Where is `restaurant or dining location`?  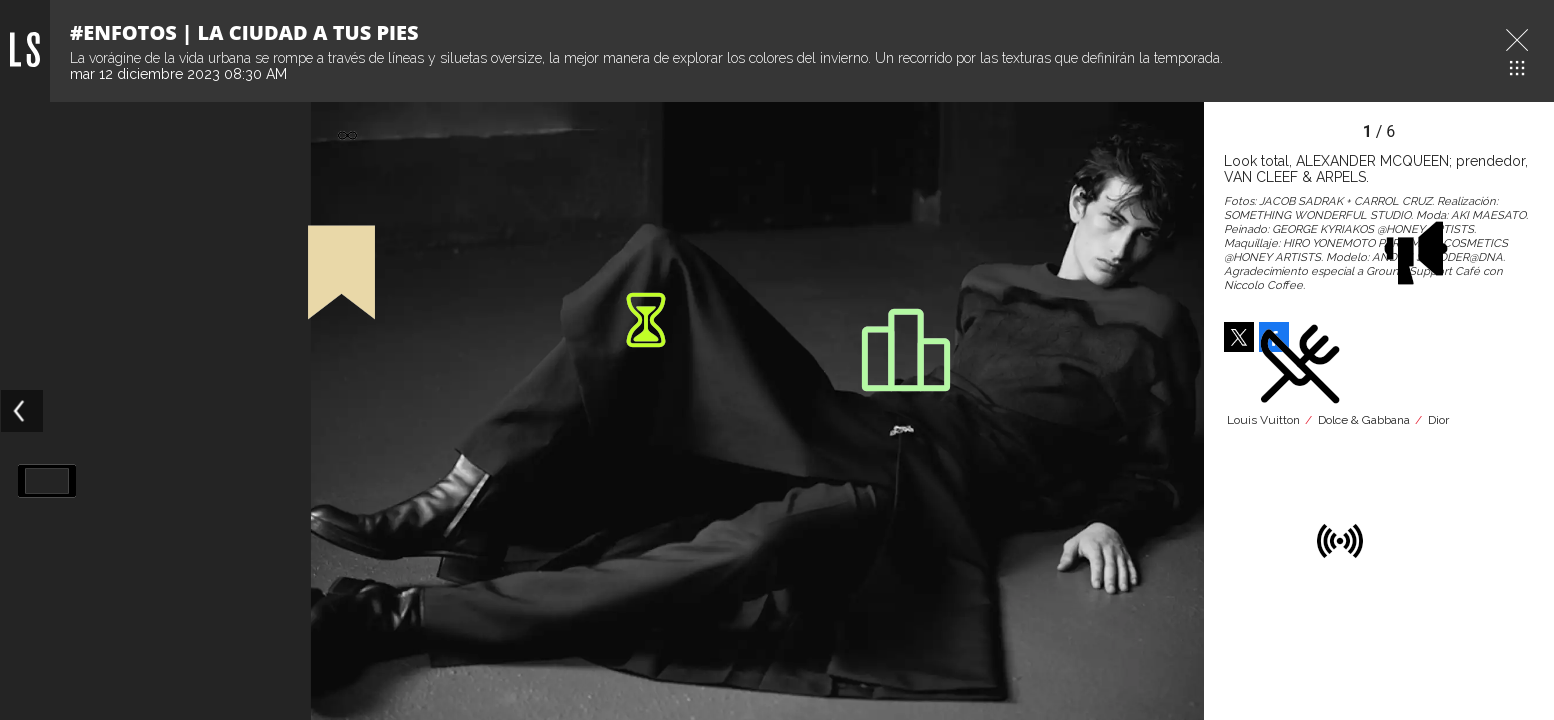
restaurant or dining location is located at coordinates (1300, 364).